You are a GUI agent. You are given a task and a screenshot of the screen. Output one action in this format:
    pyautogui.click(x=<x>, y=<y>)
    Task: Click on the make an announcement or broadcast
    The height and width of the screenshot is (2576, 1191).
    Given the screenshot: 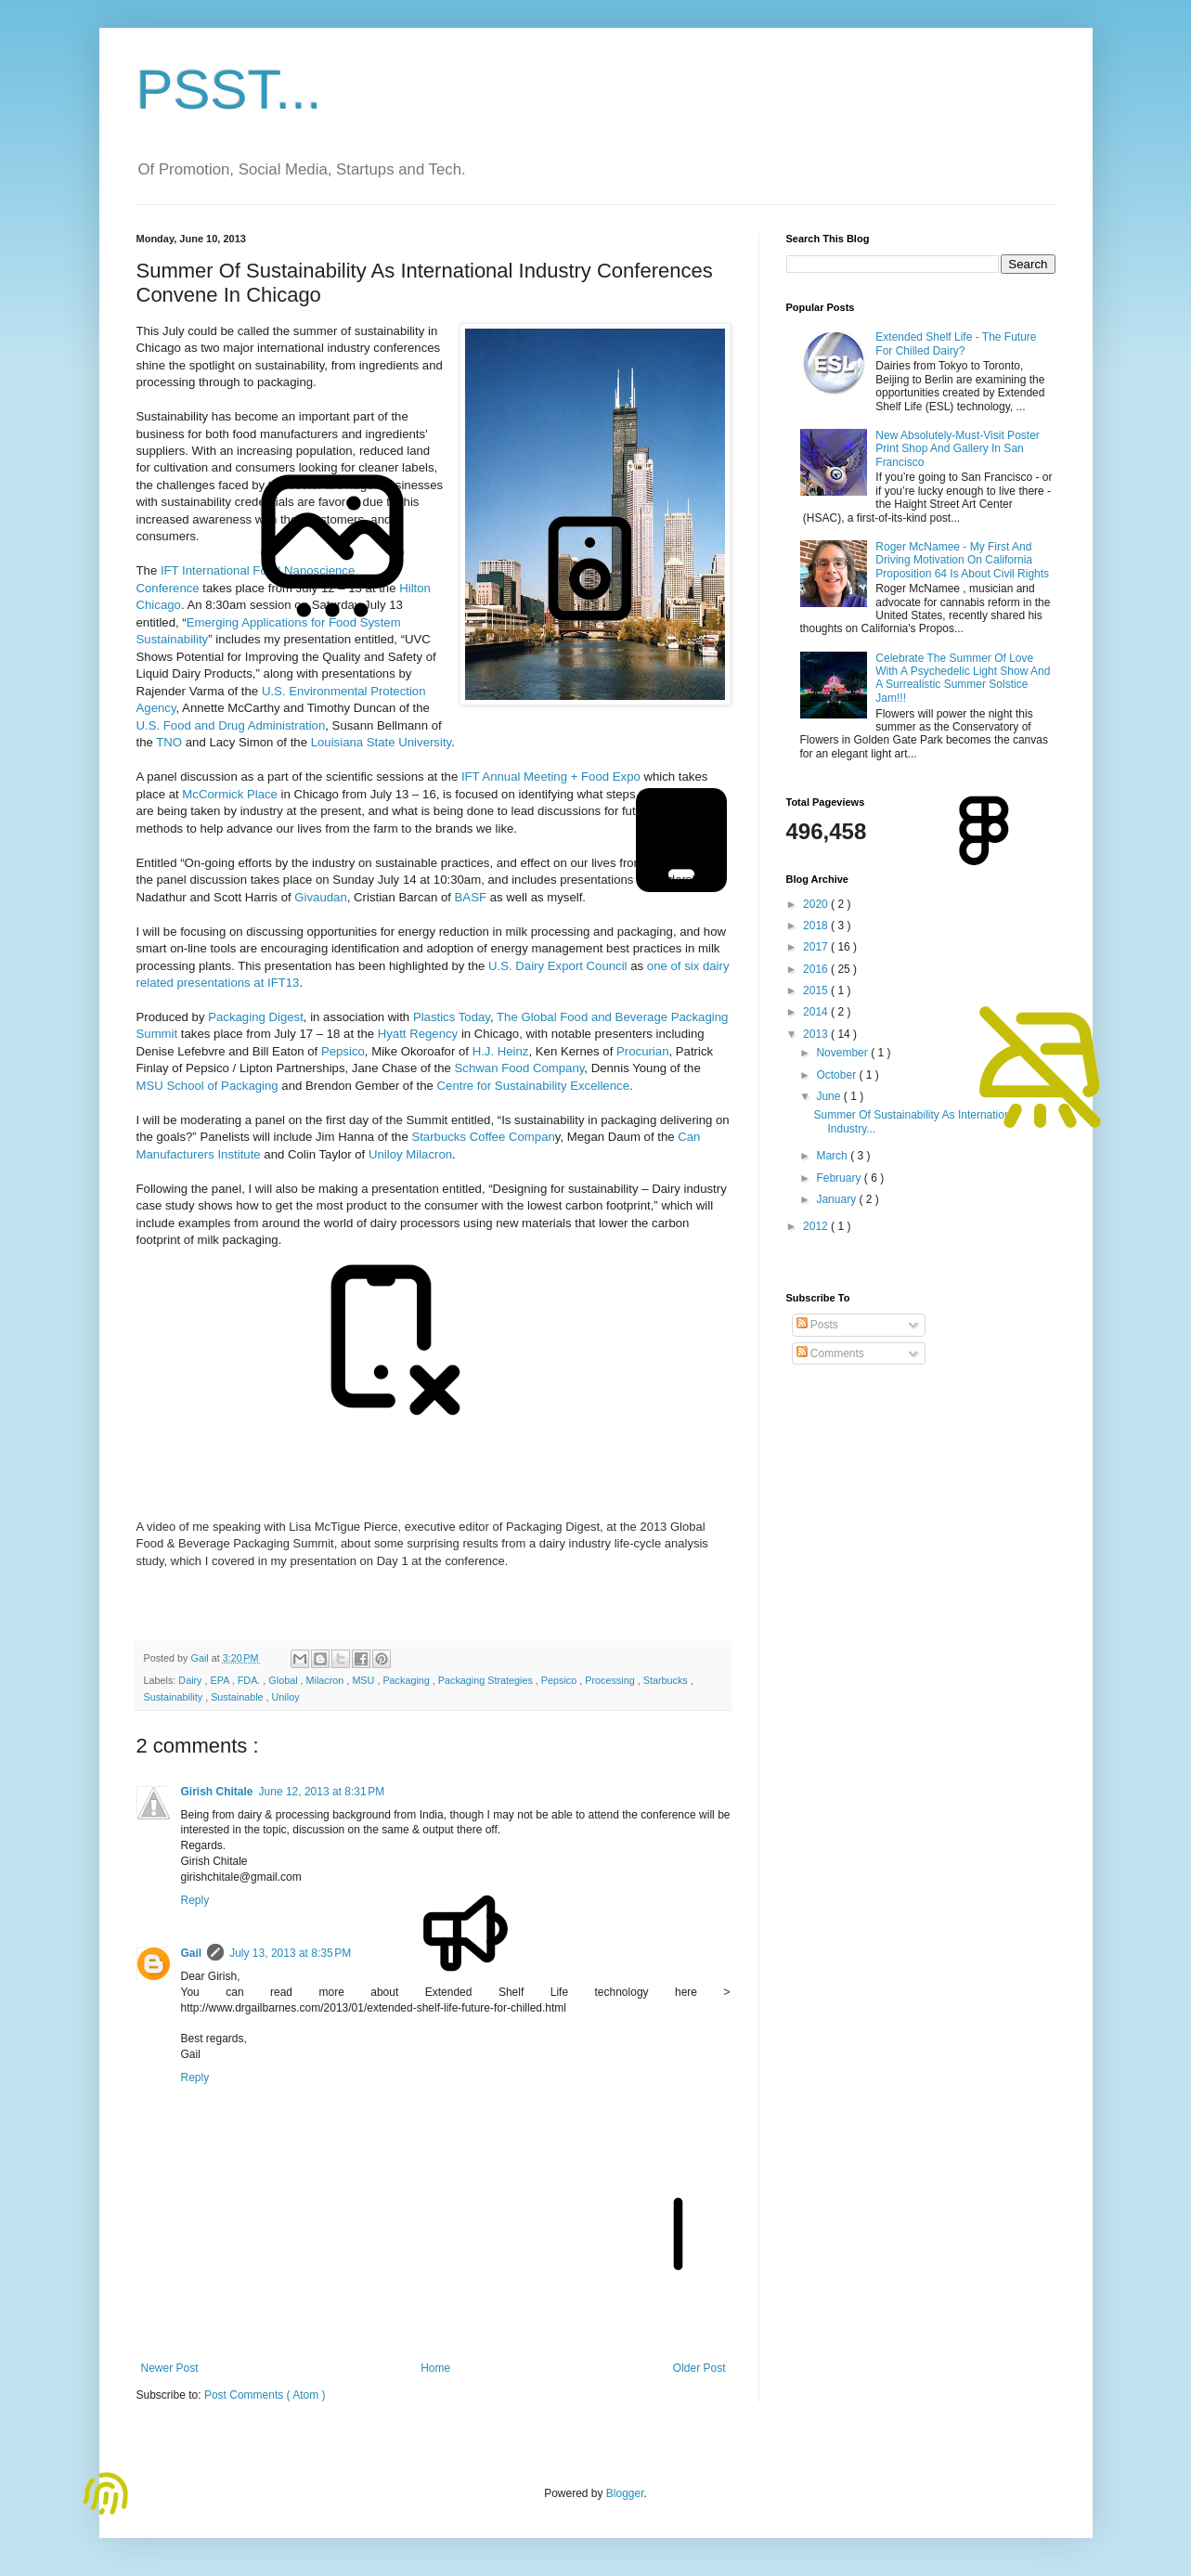 What is the action you would take?
    pyautogui.click(x=465, y=1933)
    